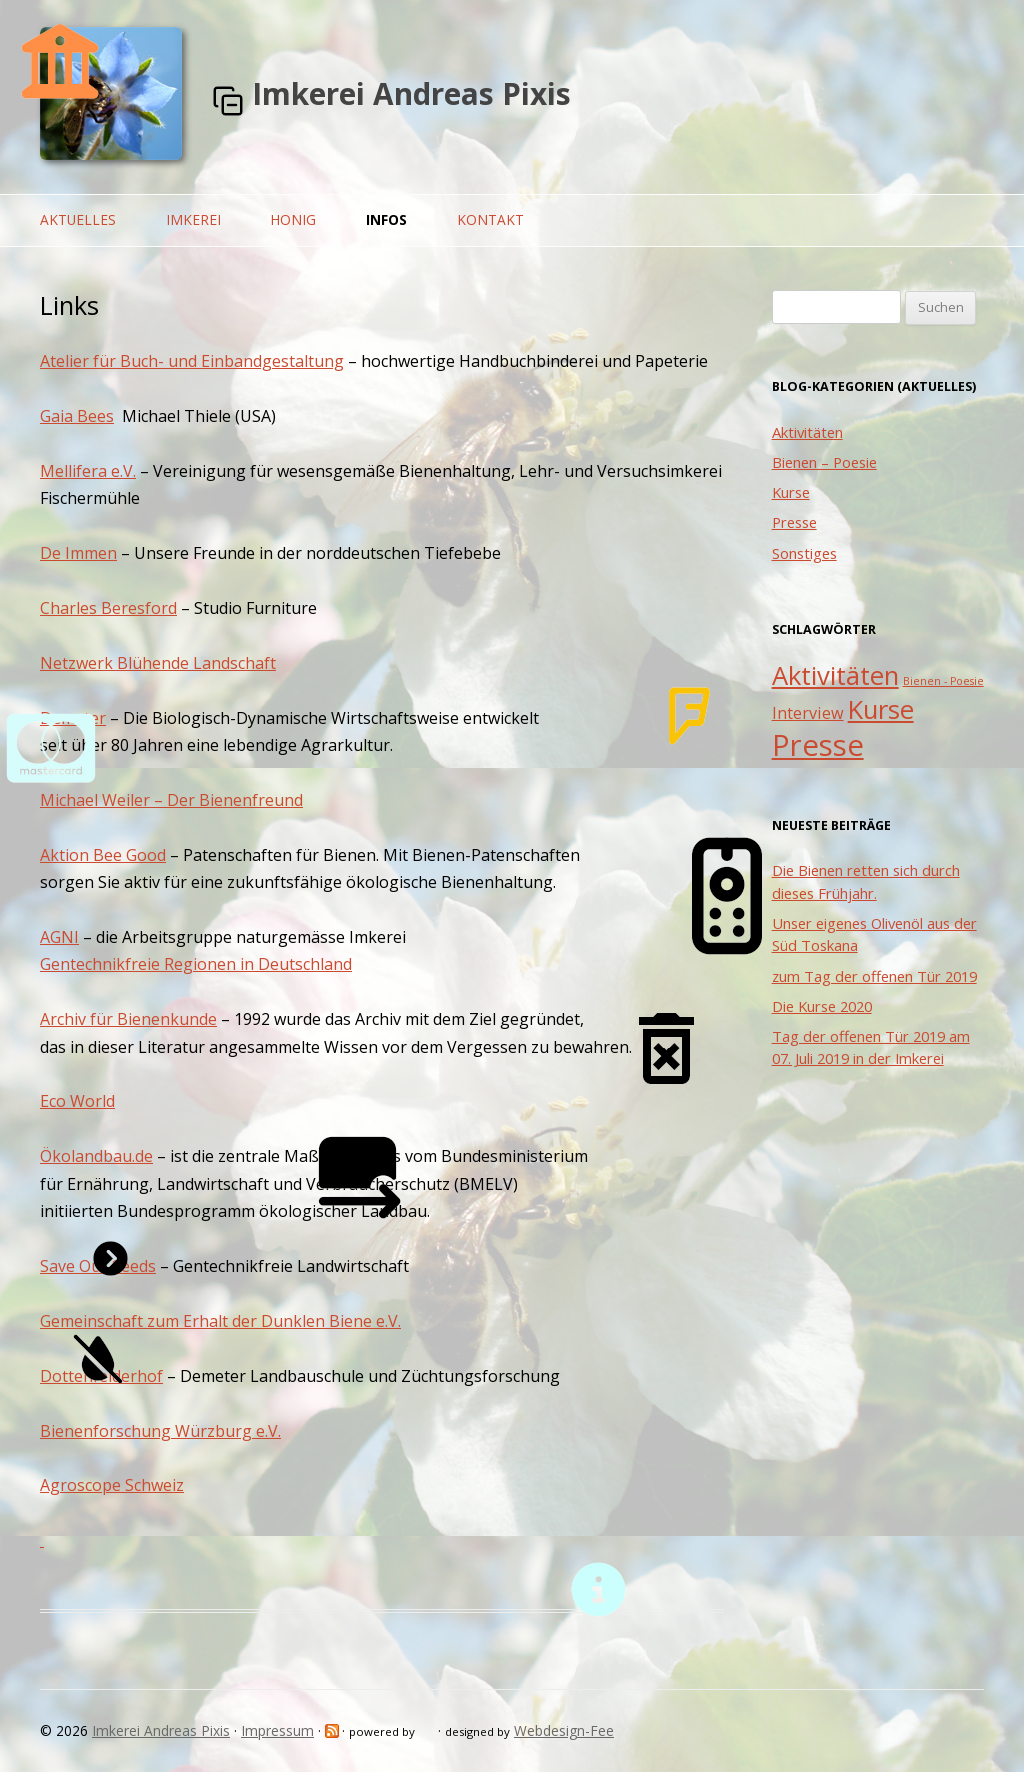 This screenshot has height=1772, width=1024. I want to click on view more information or details, so click(598, 1589).